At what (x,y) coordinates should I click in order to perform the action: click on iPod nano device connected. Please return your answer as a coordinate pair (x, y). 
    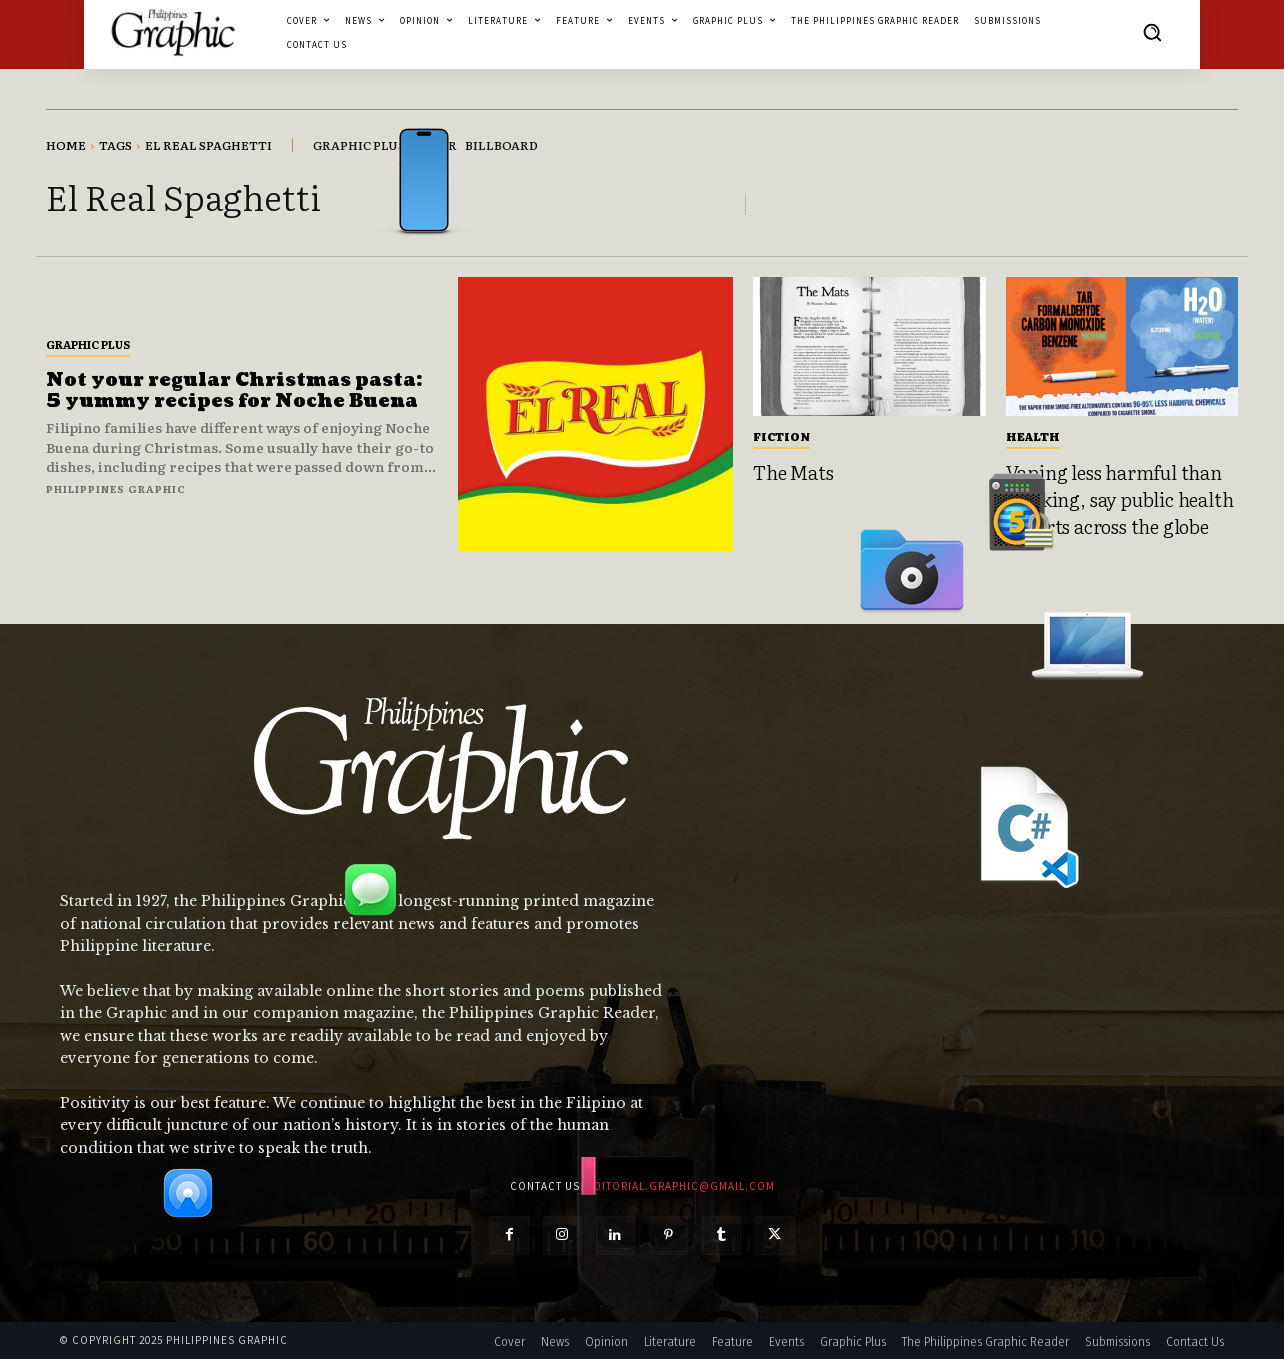
    Looking at the image, I should click on (588, 1176).